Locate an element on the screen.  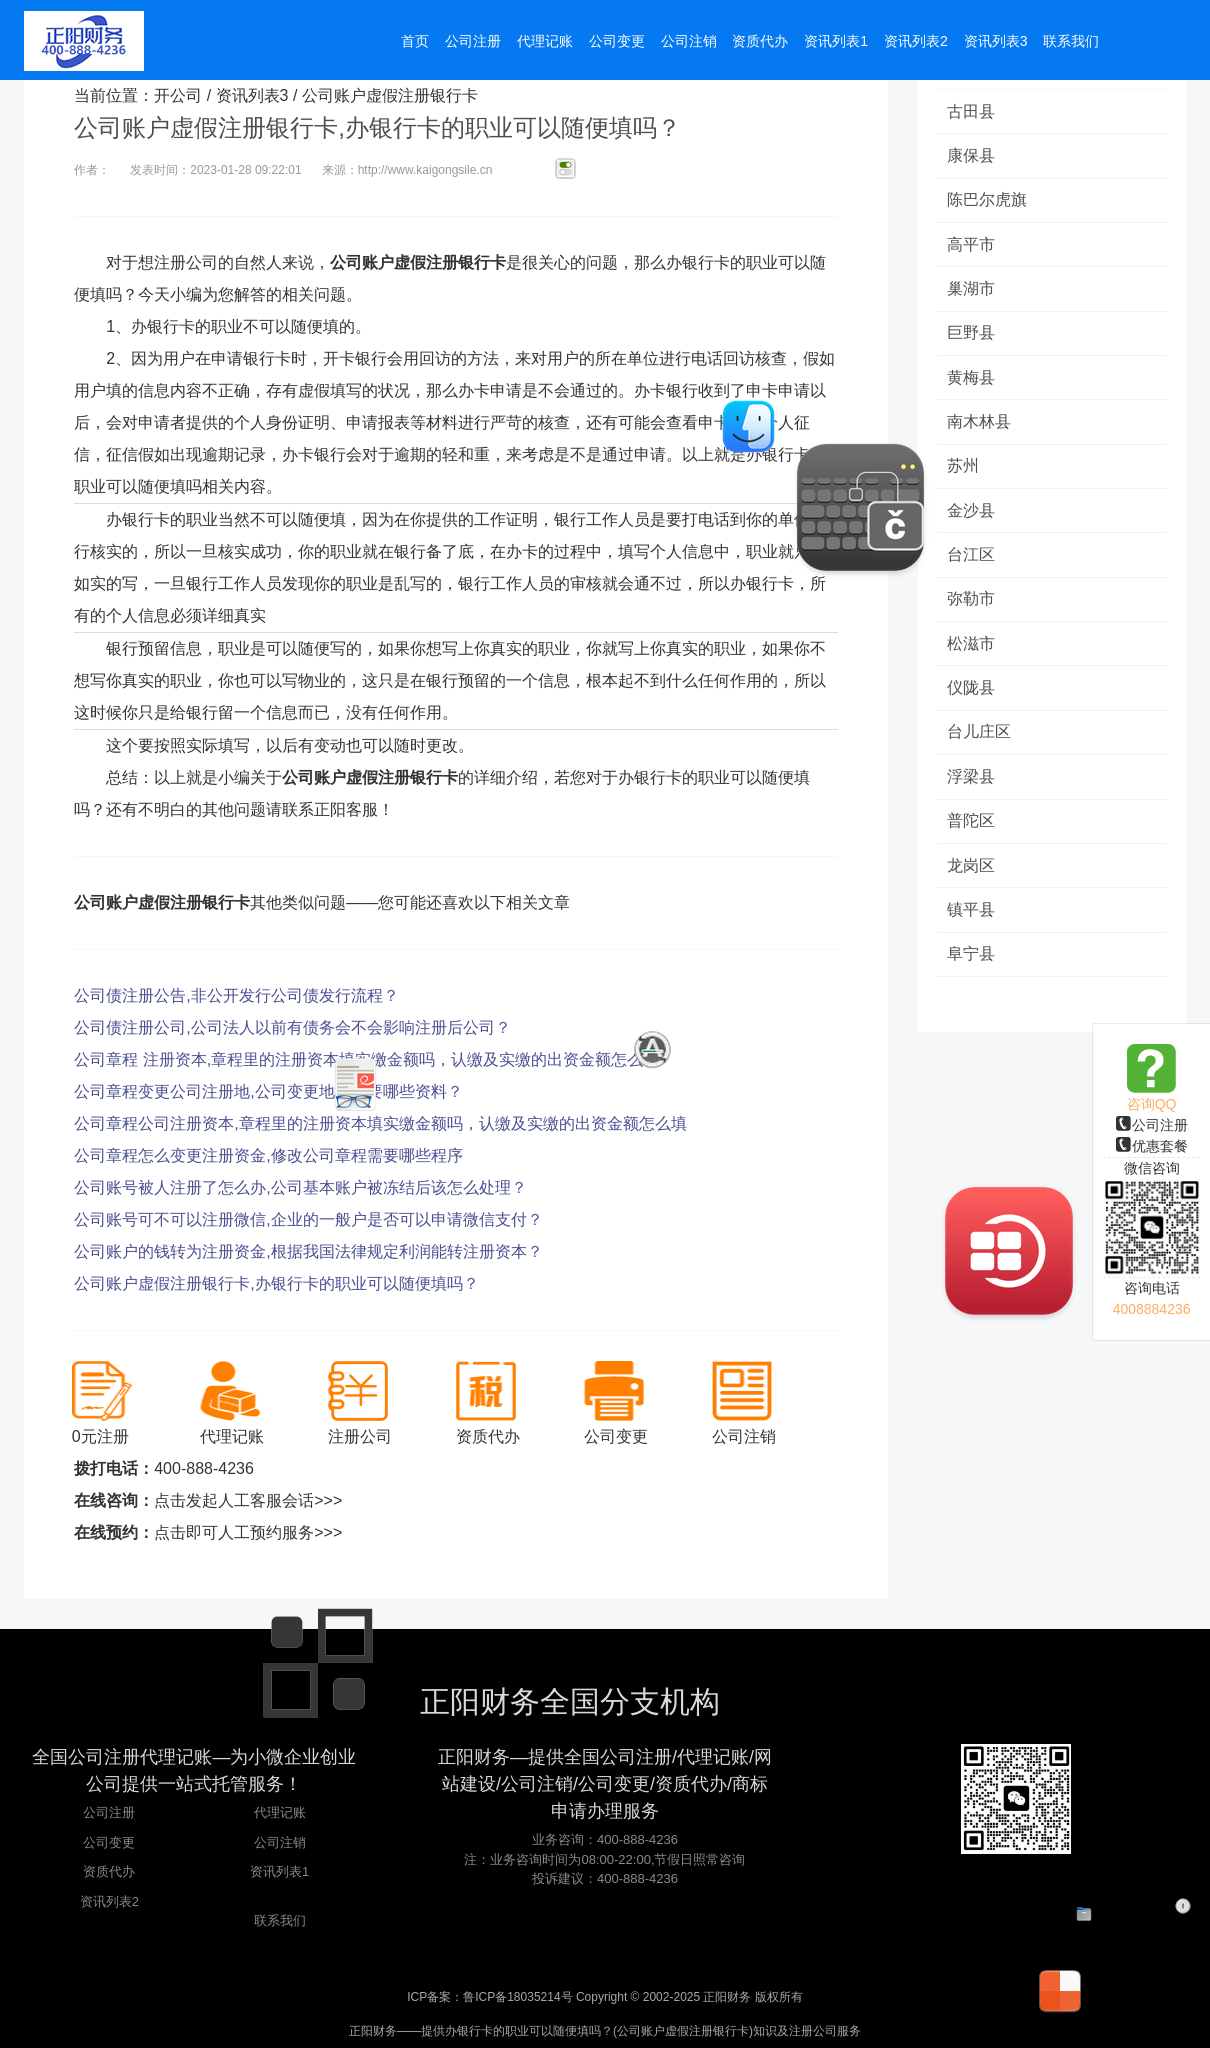
launch klotski sliding block puzzle game is located at coordinates (318, 1663).